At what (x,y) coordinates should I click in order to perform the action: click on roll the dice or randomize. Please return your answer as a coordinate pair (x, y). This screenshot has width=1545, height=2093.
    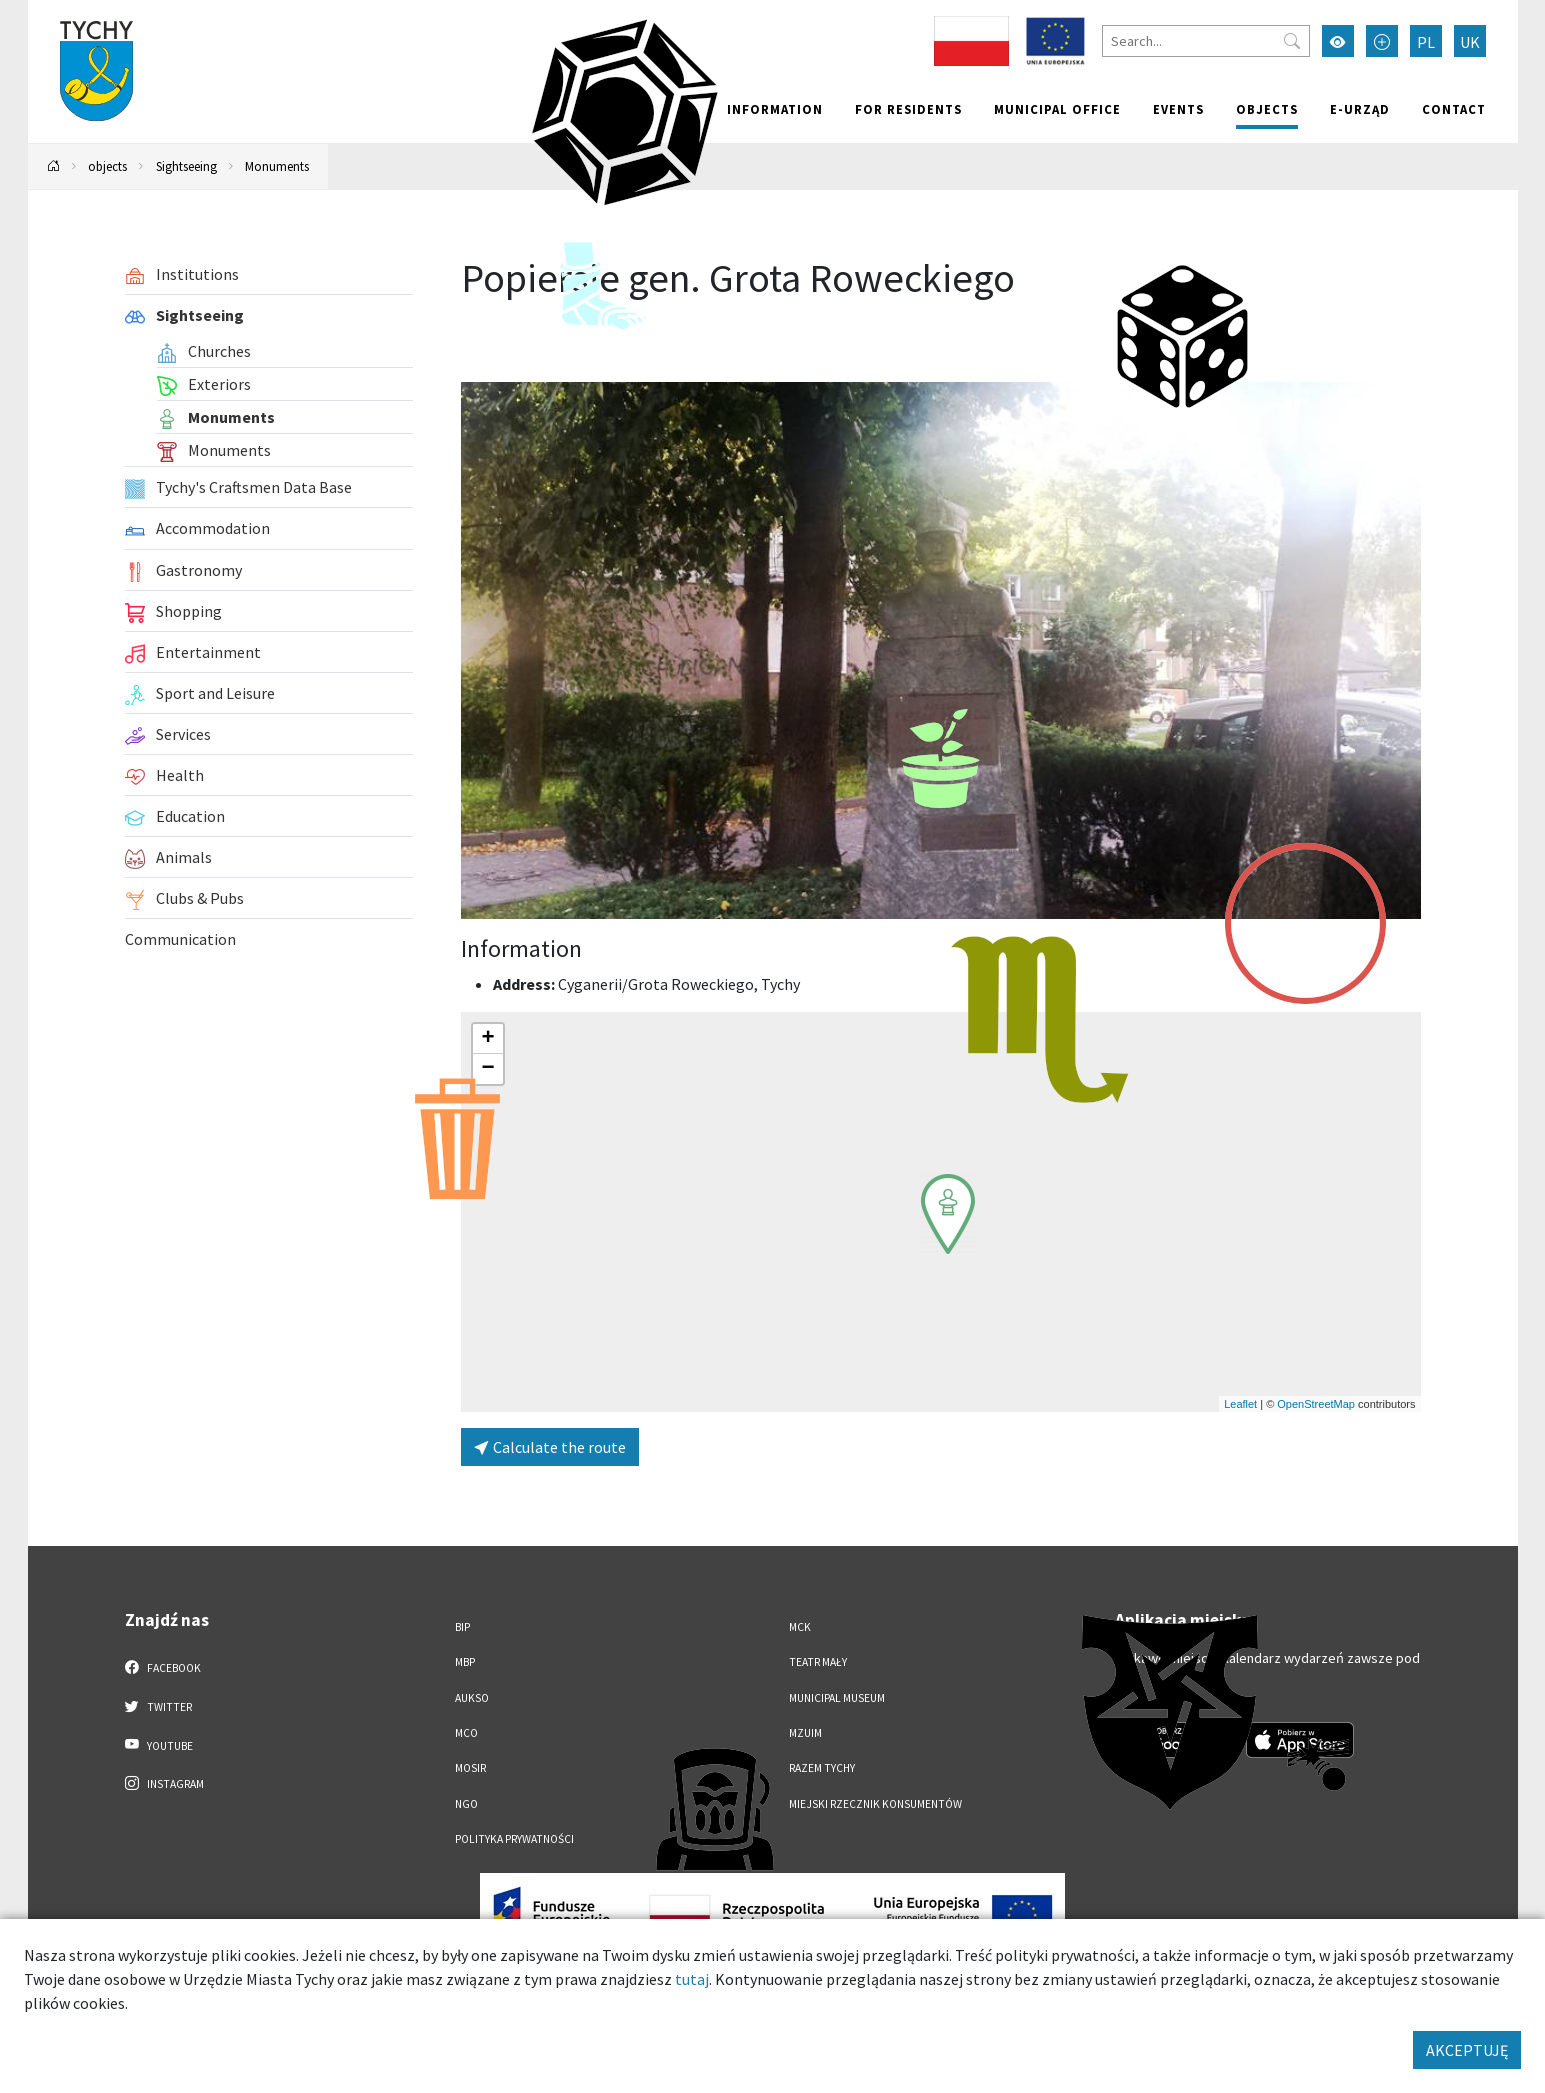
    Looking at the image, I should click on (1182, 337).